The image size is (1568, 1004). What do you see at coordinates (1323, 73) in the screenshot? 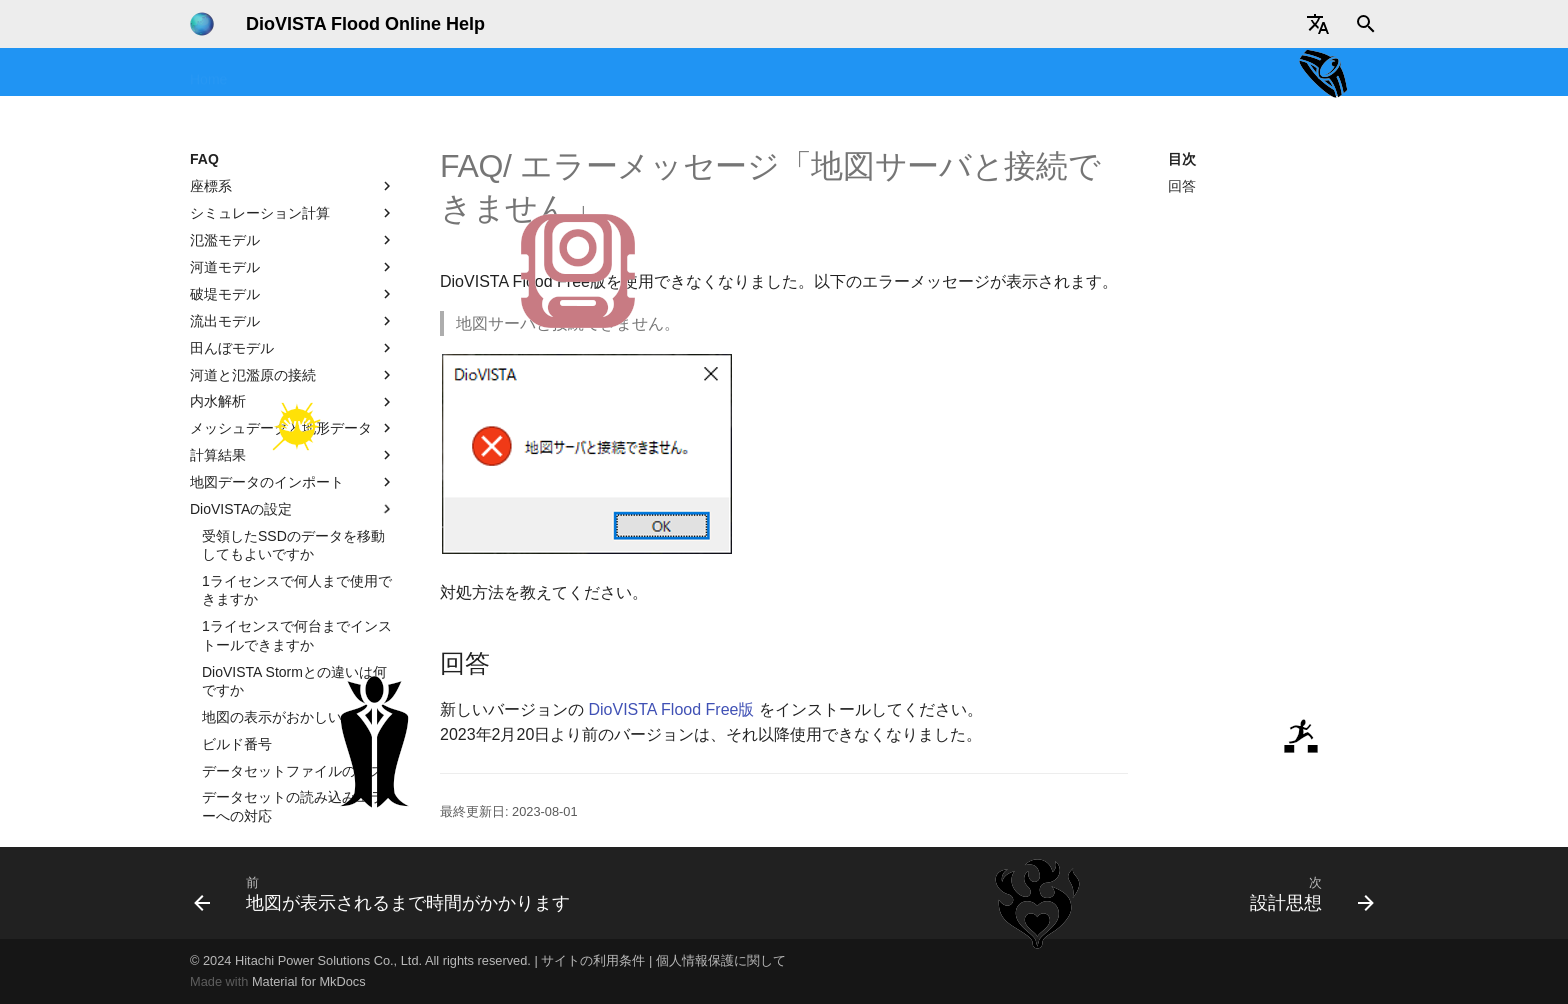
I see `equip a power ring item` at bounding box center [1323, 73].